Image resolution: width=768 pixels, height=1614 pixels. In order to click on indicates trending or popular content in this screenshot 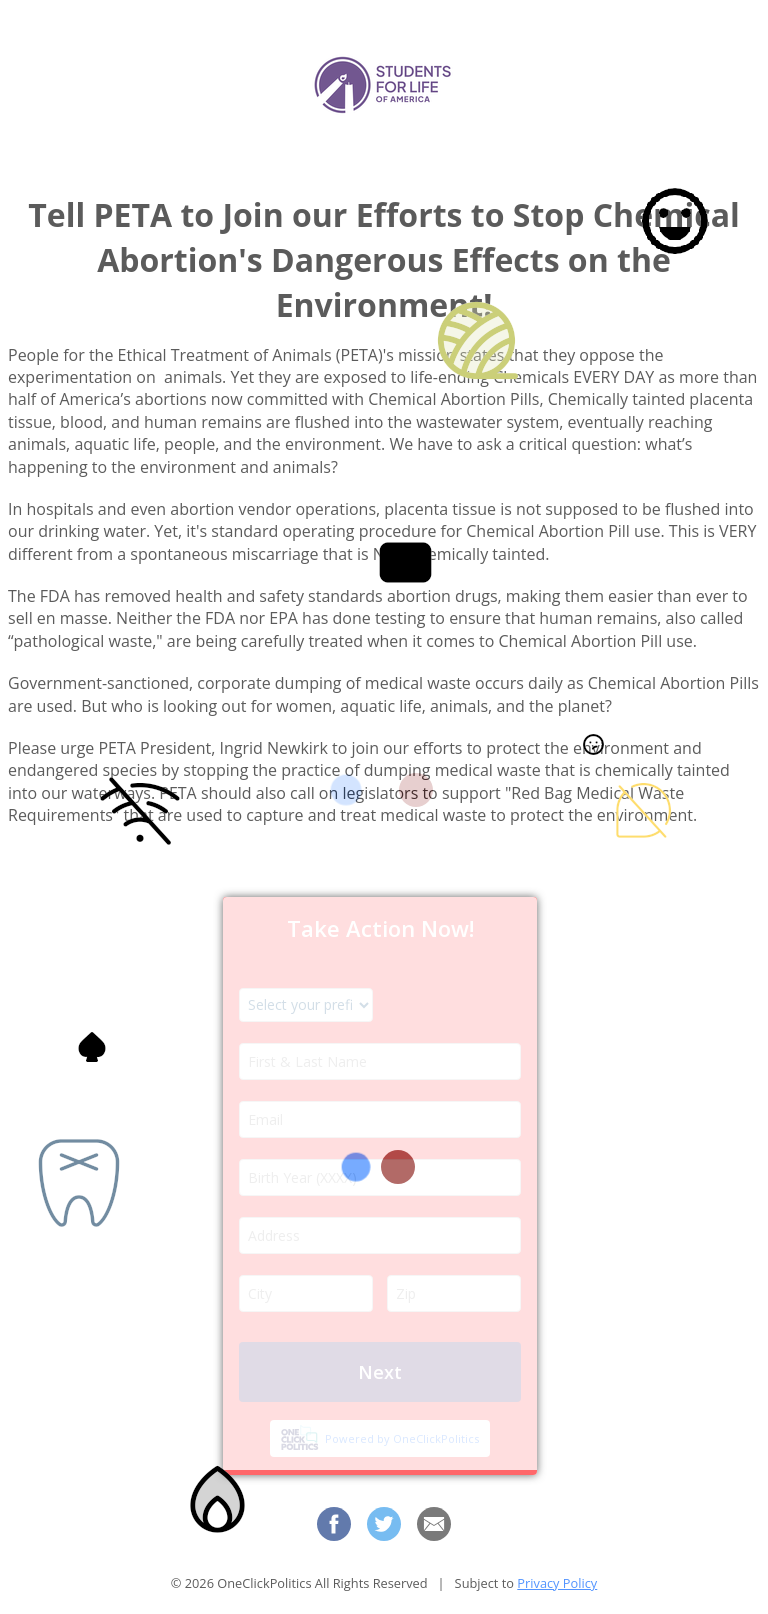, I will do `click(217, 1500)`.